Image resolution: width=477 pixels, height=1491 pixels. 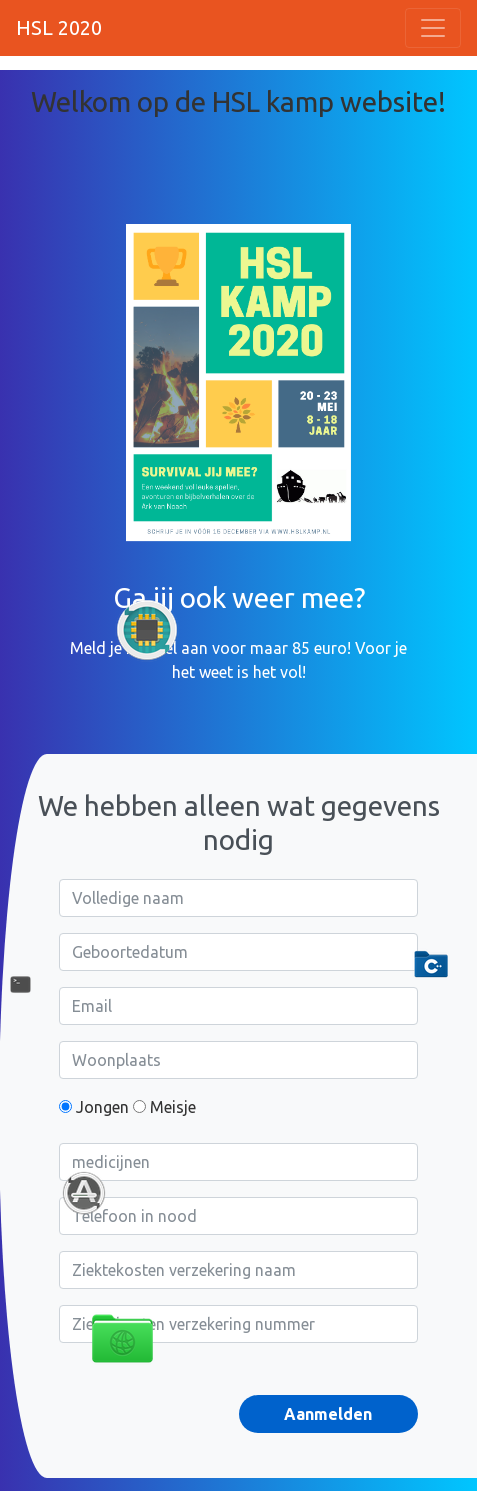 I want to click on open the terminal or command line, so click(x=20, y=984).